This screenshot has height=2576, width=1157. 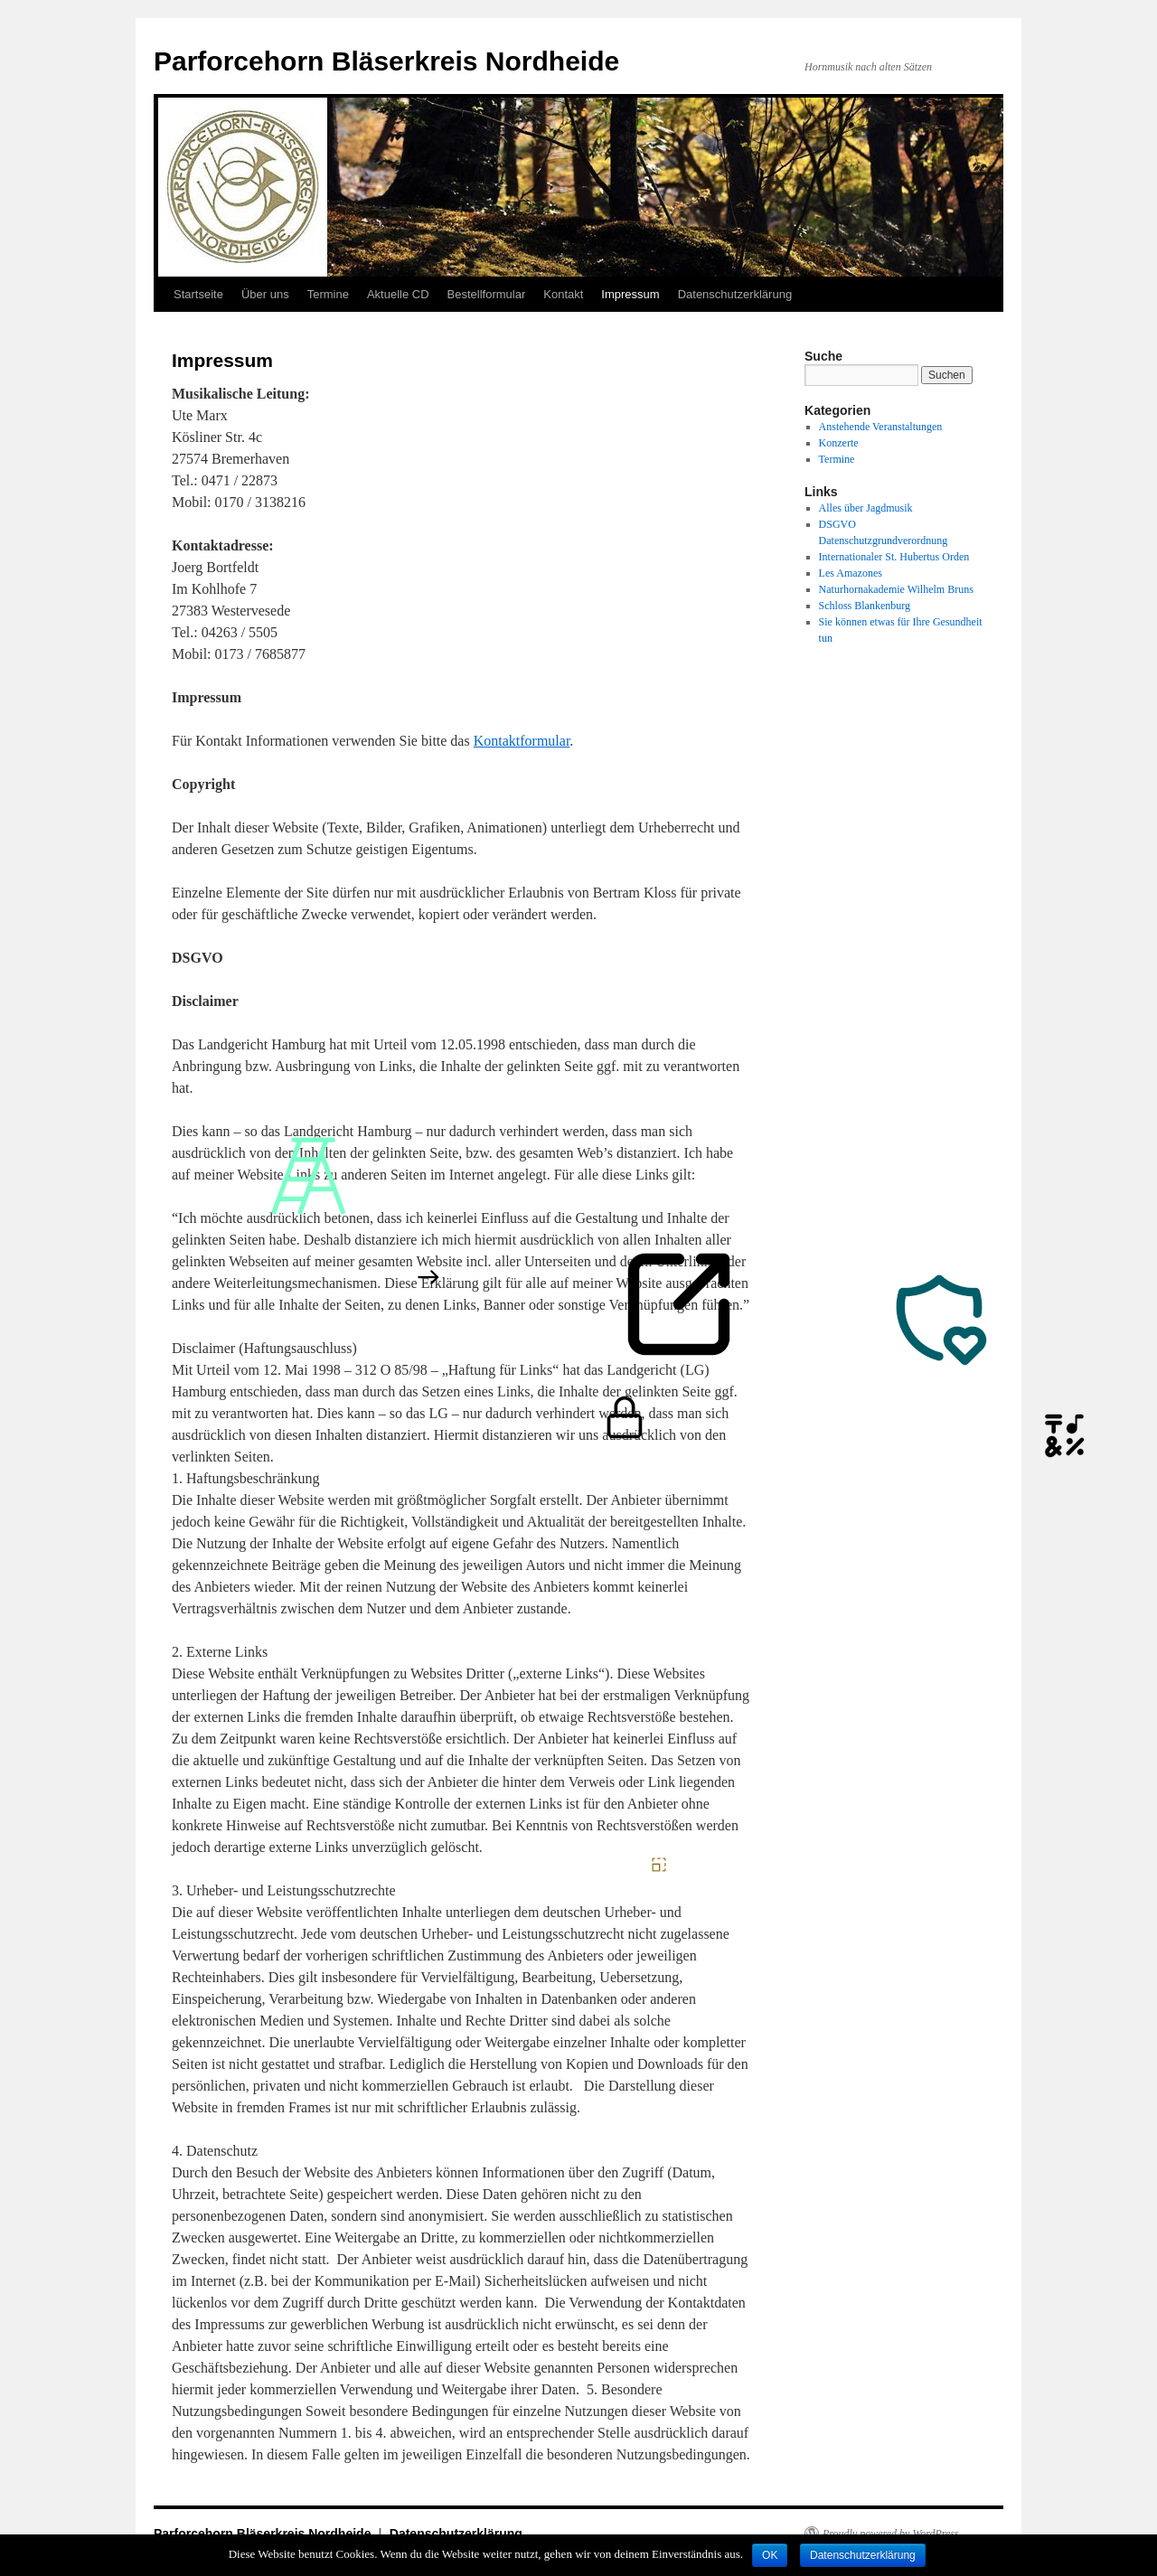 What do you see at coordinates (659, 1865) in the screenshot?
I see `resize a window or element` at bounding box center [659, 1865].